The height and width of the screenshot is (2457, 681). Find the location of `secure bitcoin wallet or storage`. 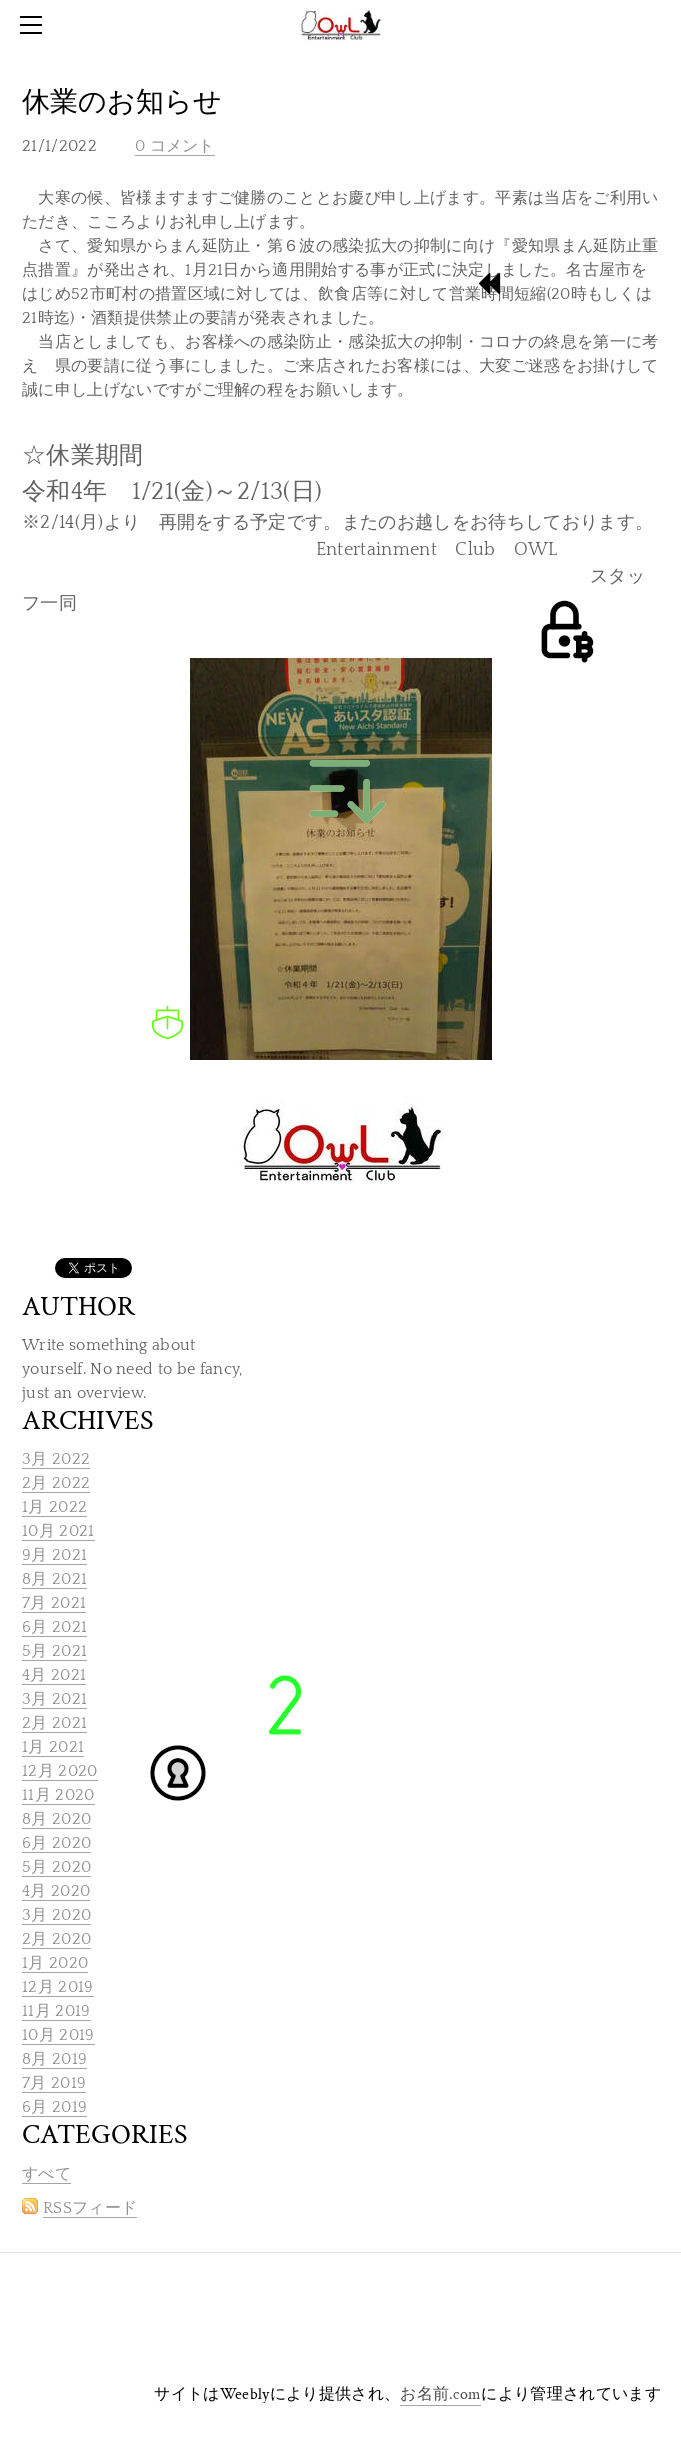

secure bitcoin wallet or storage is located at coordinates (564, 629).